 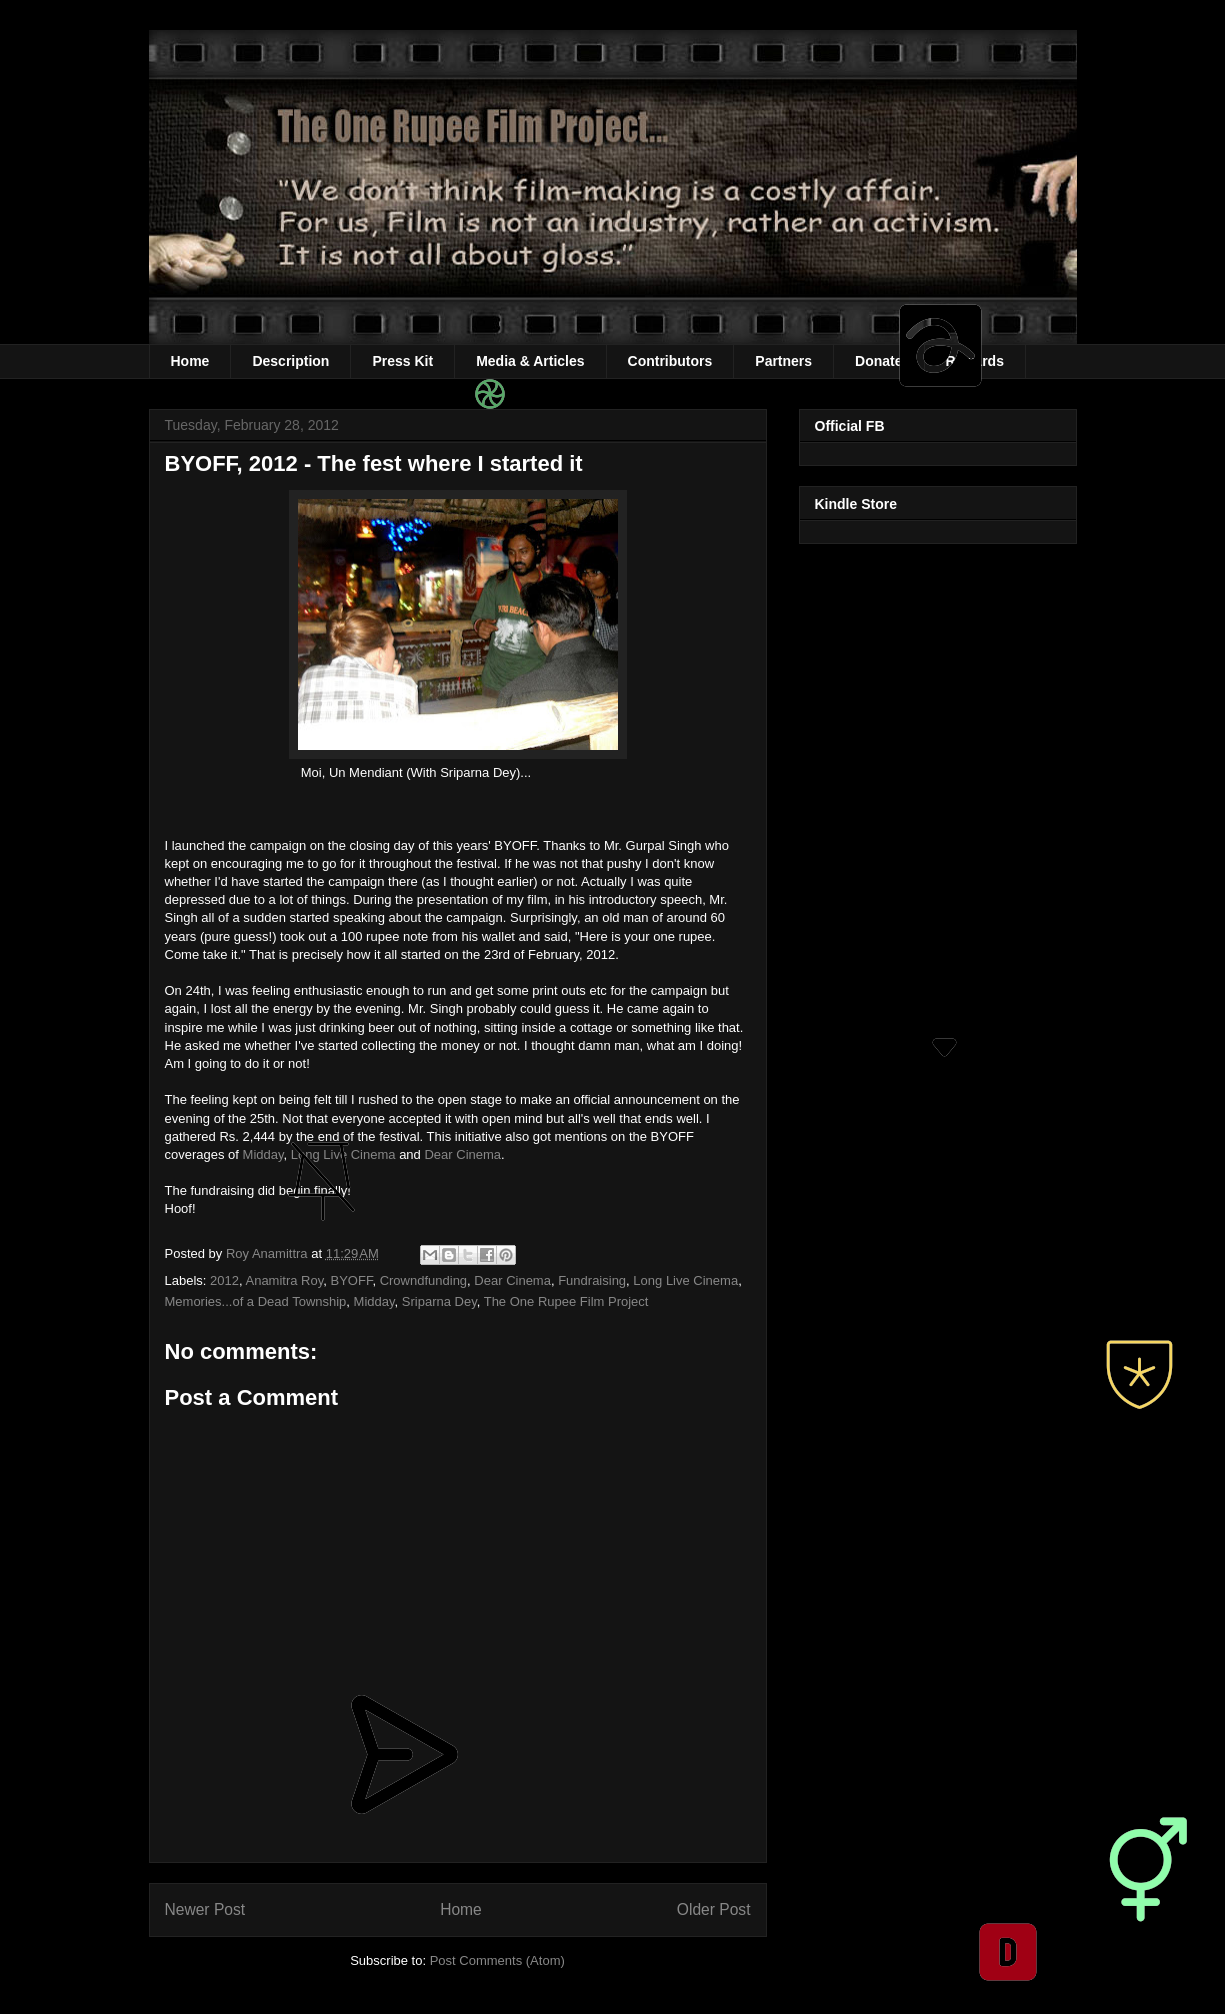 I want to click on unpin this item, so click(x=323, y=1177).